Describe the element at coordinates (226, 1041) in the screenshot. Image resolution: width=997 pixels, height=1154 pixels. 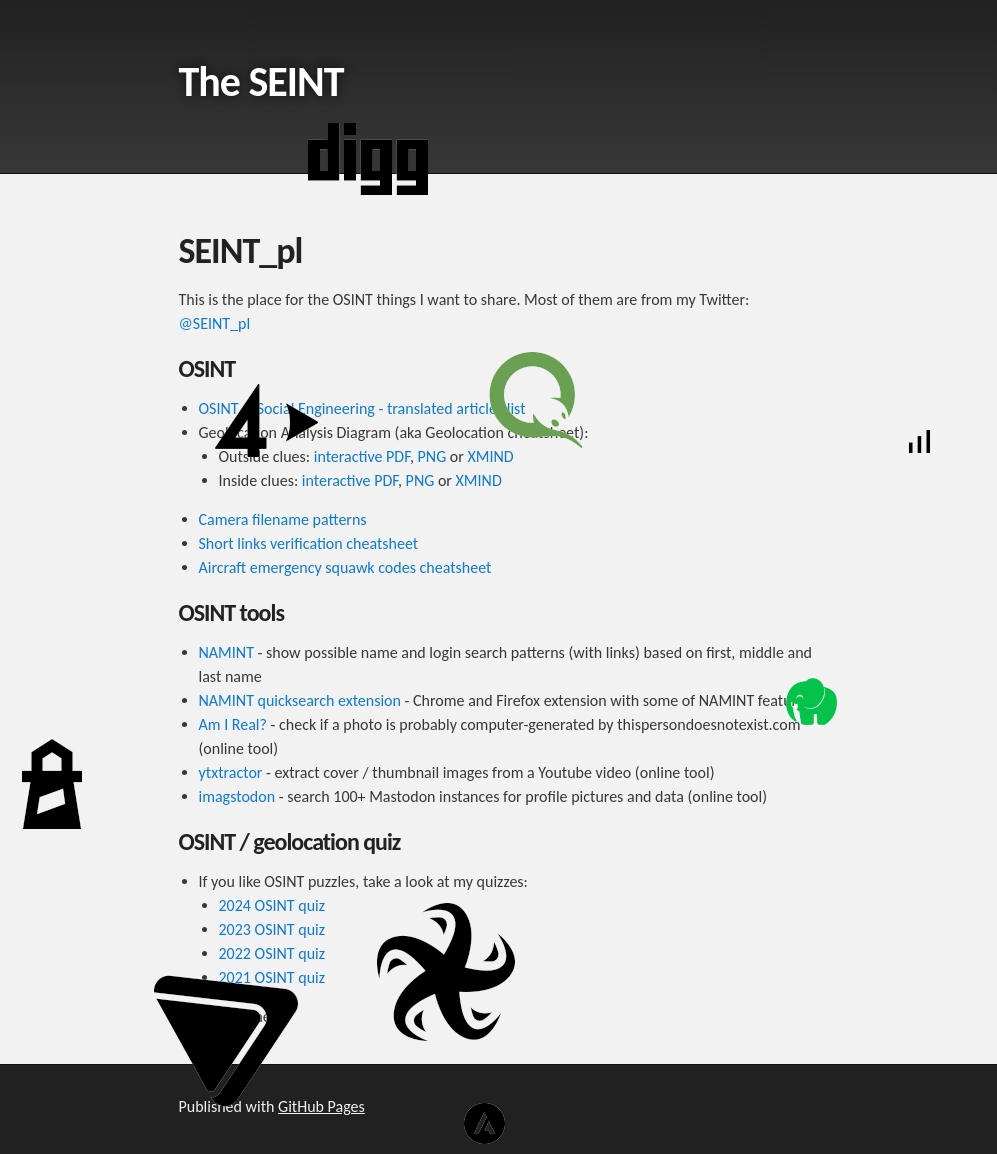
I see `open ProtonVPN app` at that location.